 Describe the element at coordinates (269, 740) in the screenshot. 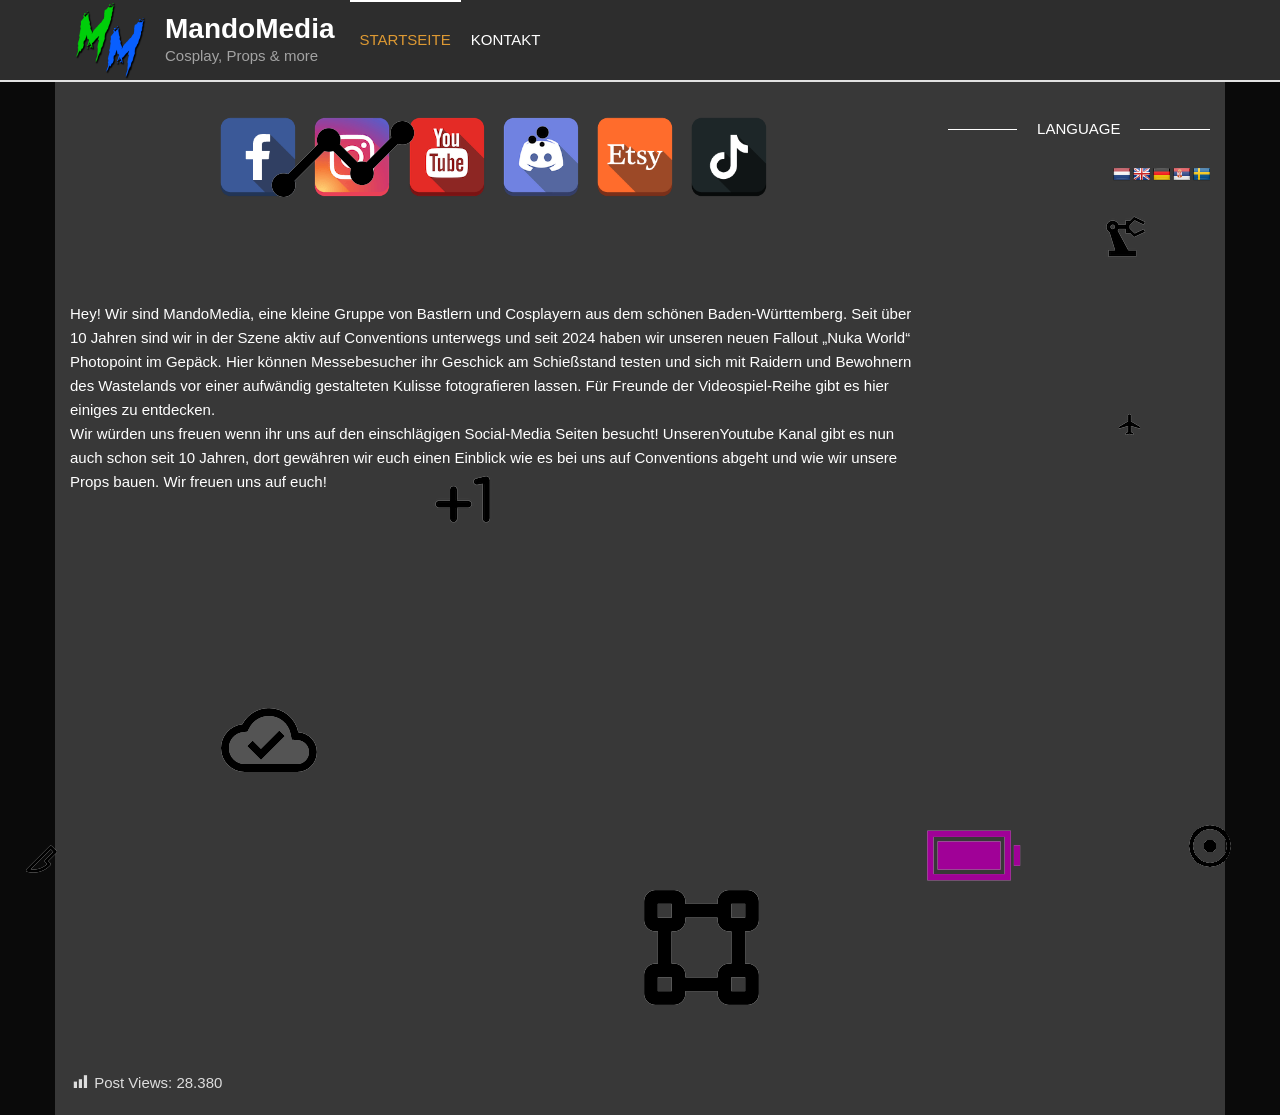

I see `file successfully uploaded to cloud storage` at that location.